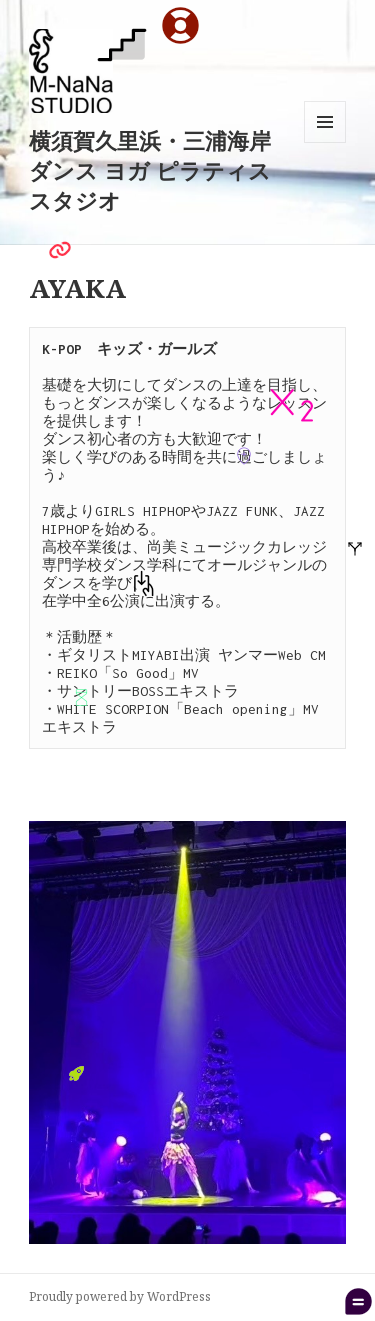 The image size is (375, 1321). Describe the element at coordinates (122, 45) in the screenshot. I see `view step count or fitness progress` at that location.